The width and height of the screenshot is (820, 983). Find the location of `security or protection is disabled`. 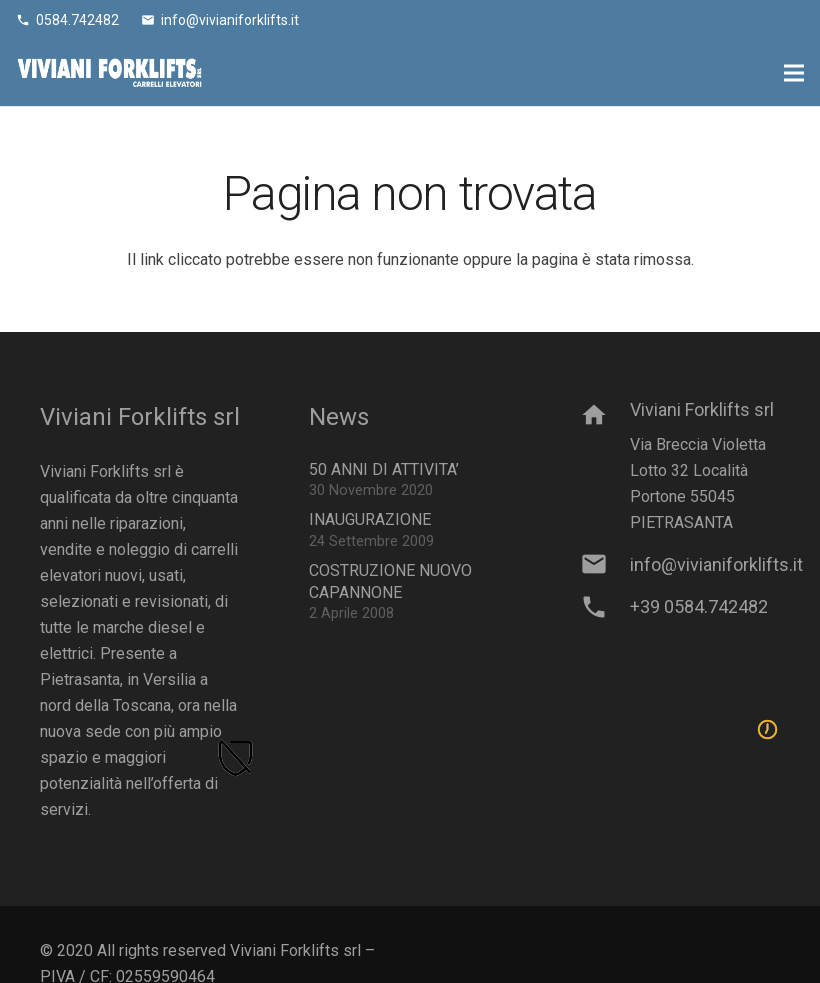

security or protection is disabled is located at coordinates (235, 756).